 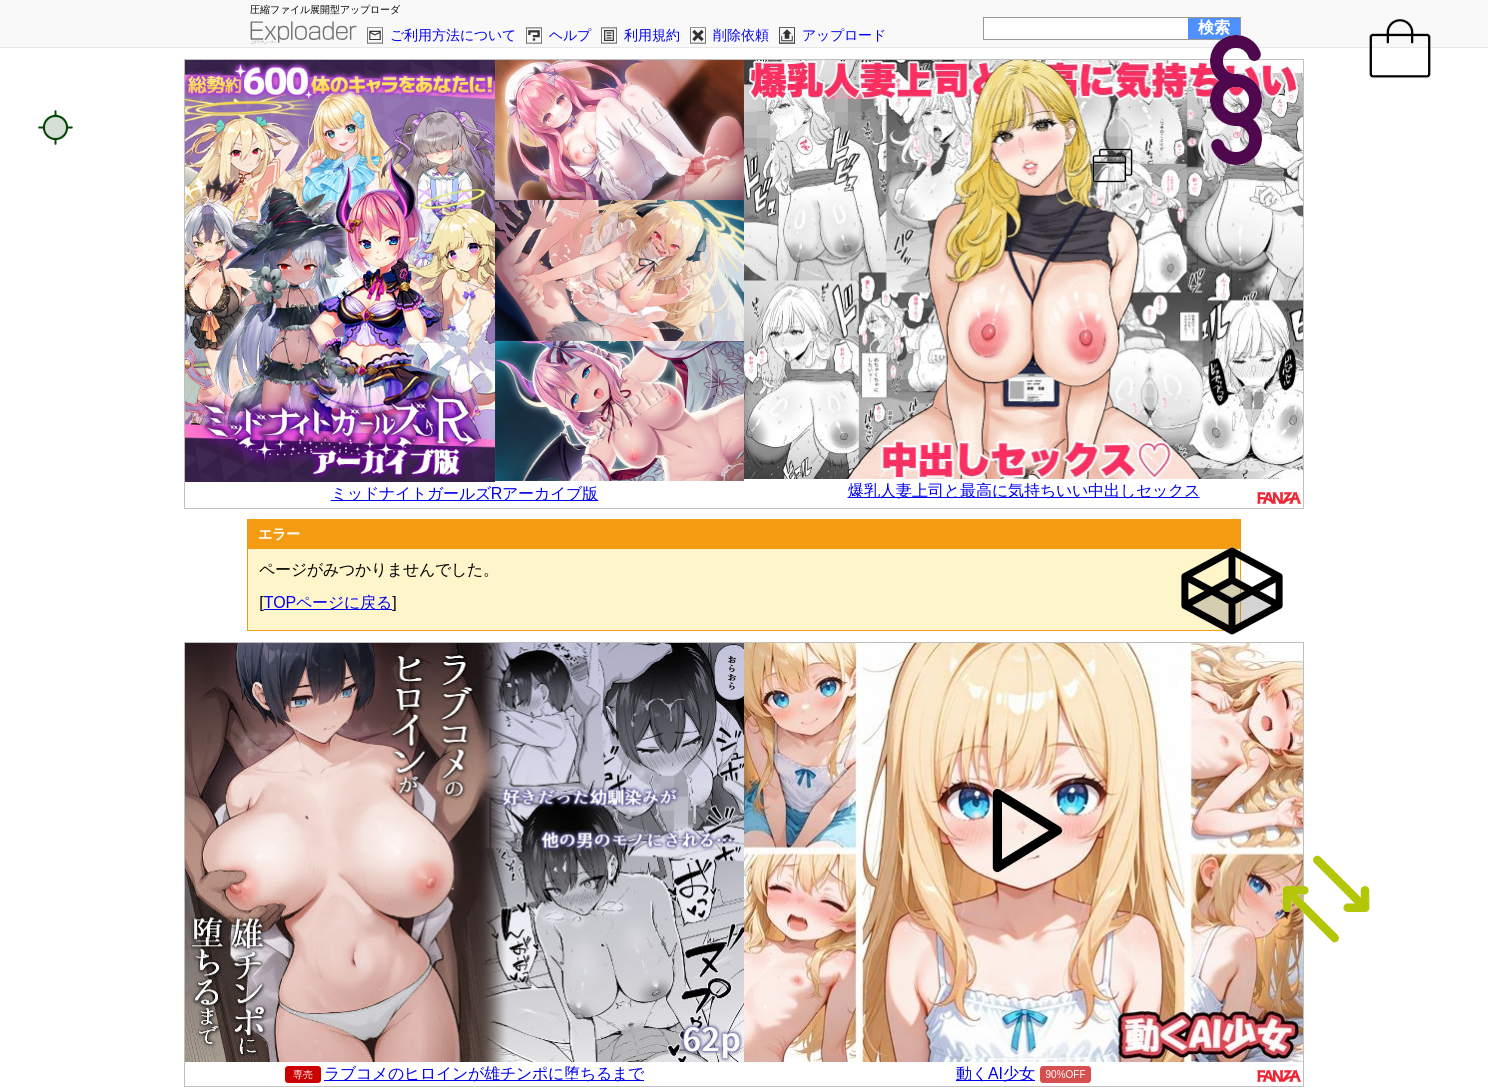 I want to click on view open browser windows, so click(x=1112, y=165).